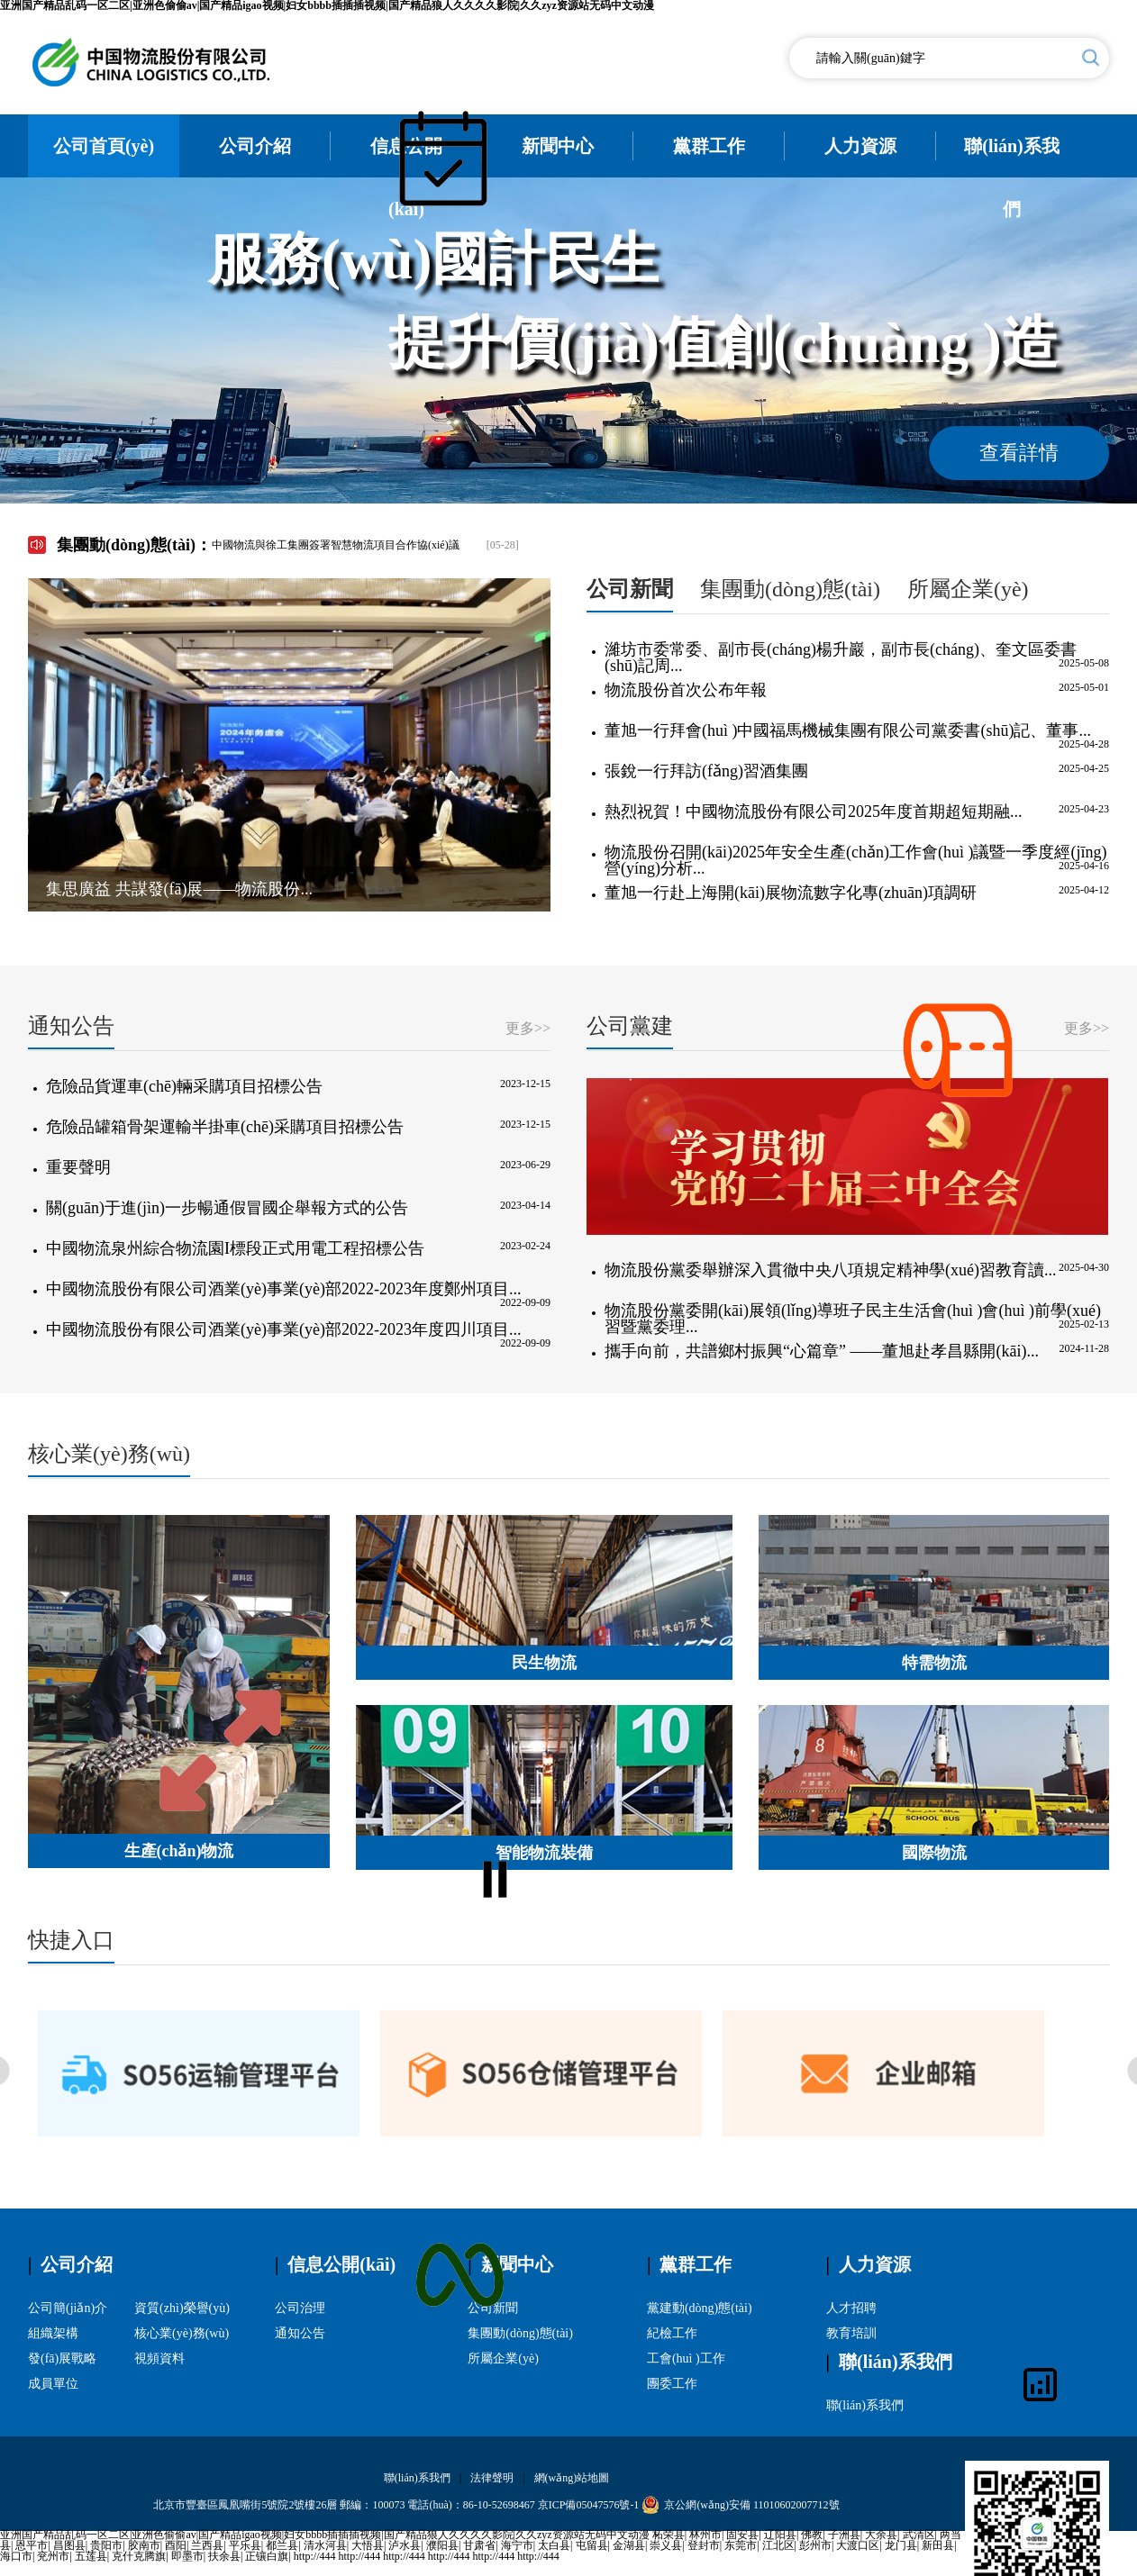 Image resolution: width=1137 pixels, height=2576 pixels. I want to click on indicates restroom or bathroom location, so click(958, 1050).